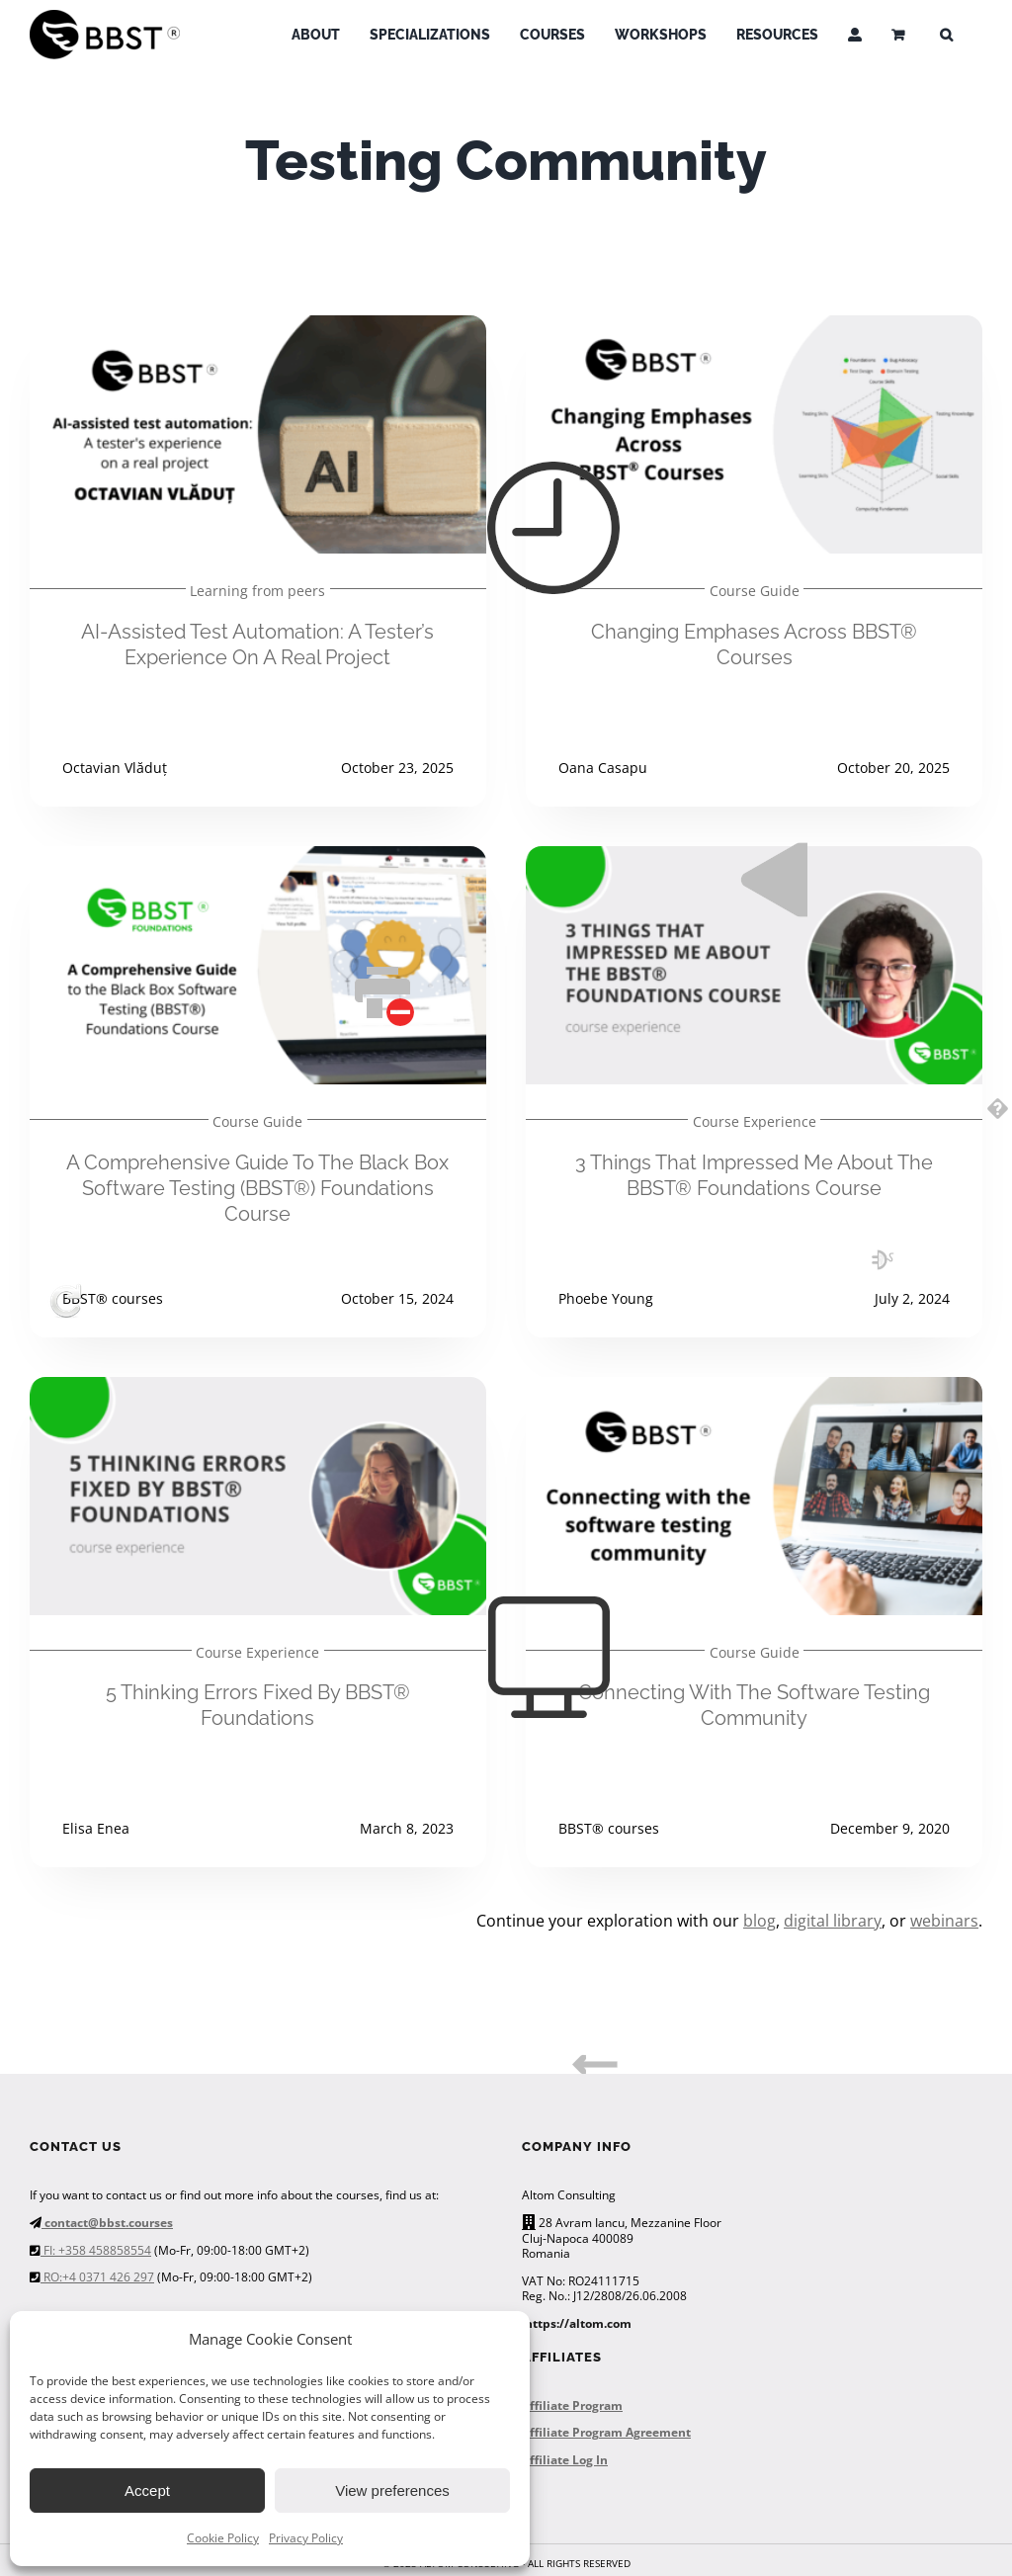 This screenshot has height=2576, width=1012. I want to click on indicates a printer error or malfunction, so click(382, 994).